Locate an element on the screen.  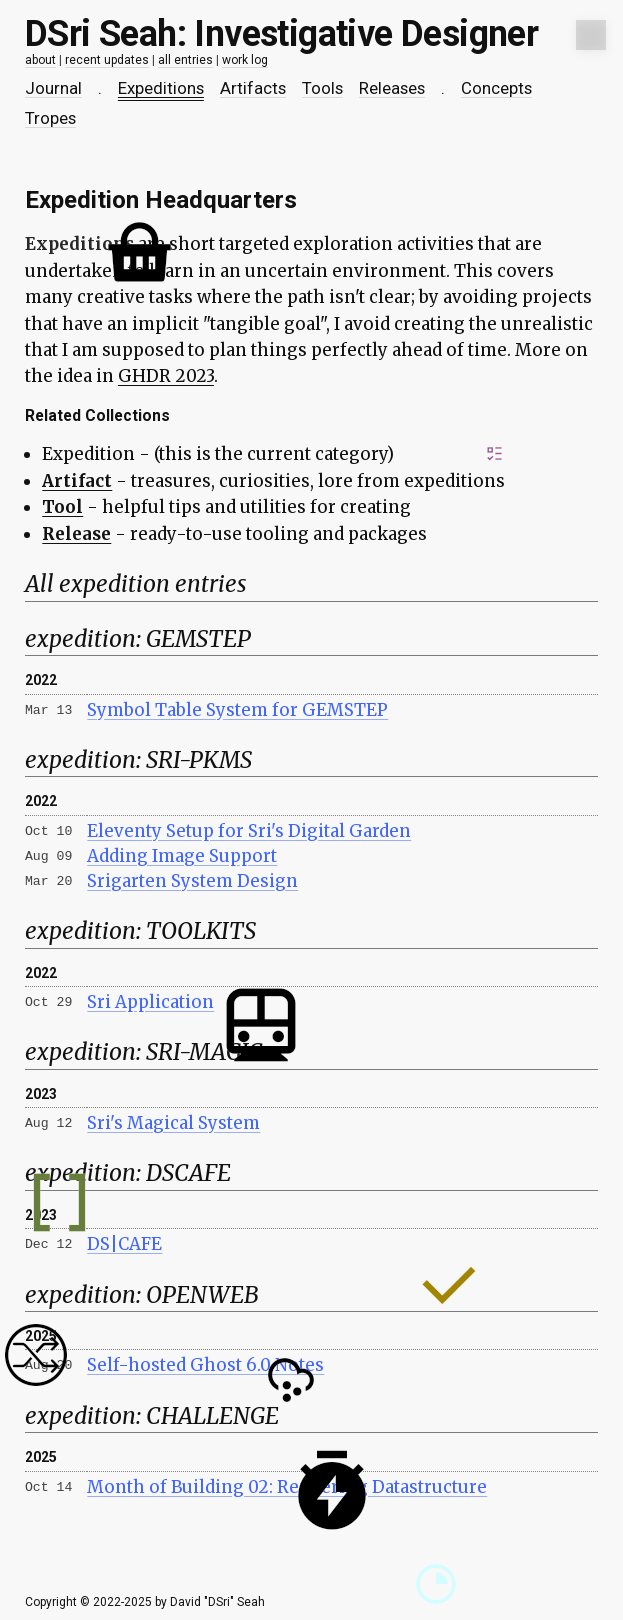
view subway or metro transit options is located at coordinates (261, 1023).